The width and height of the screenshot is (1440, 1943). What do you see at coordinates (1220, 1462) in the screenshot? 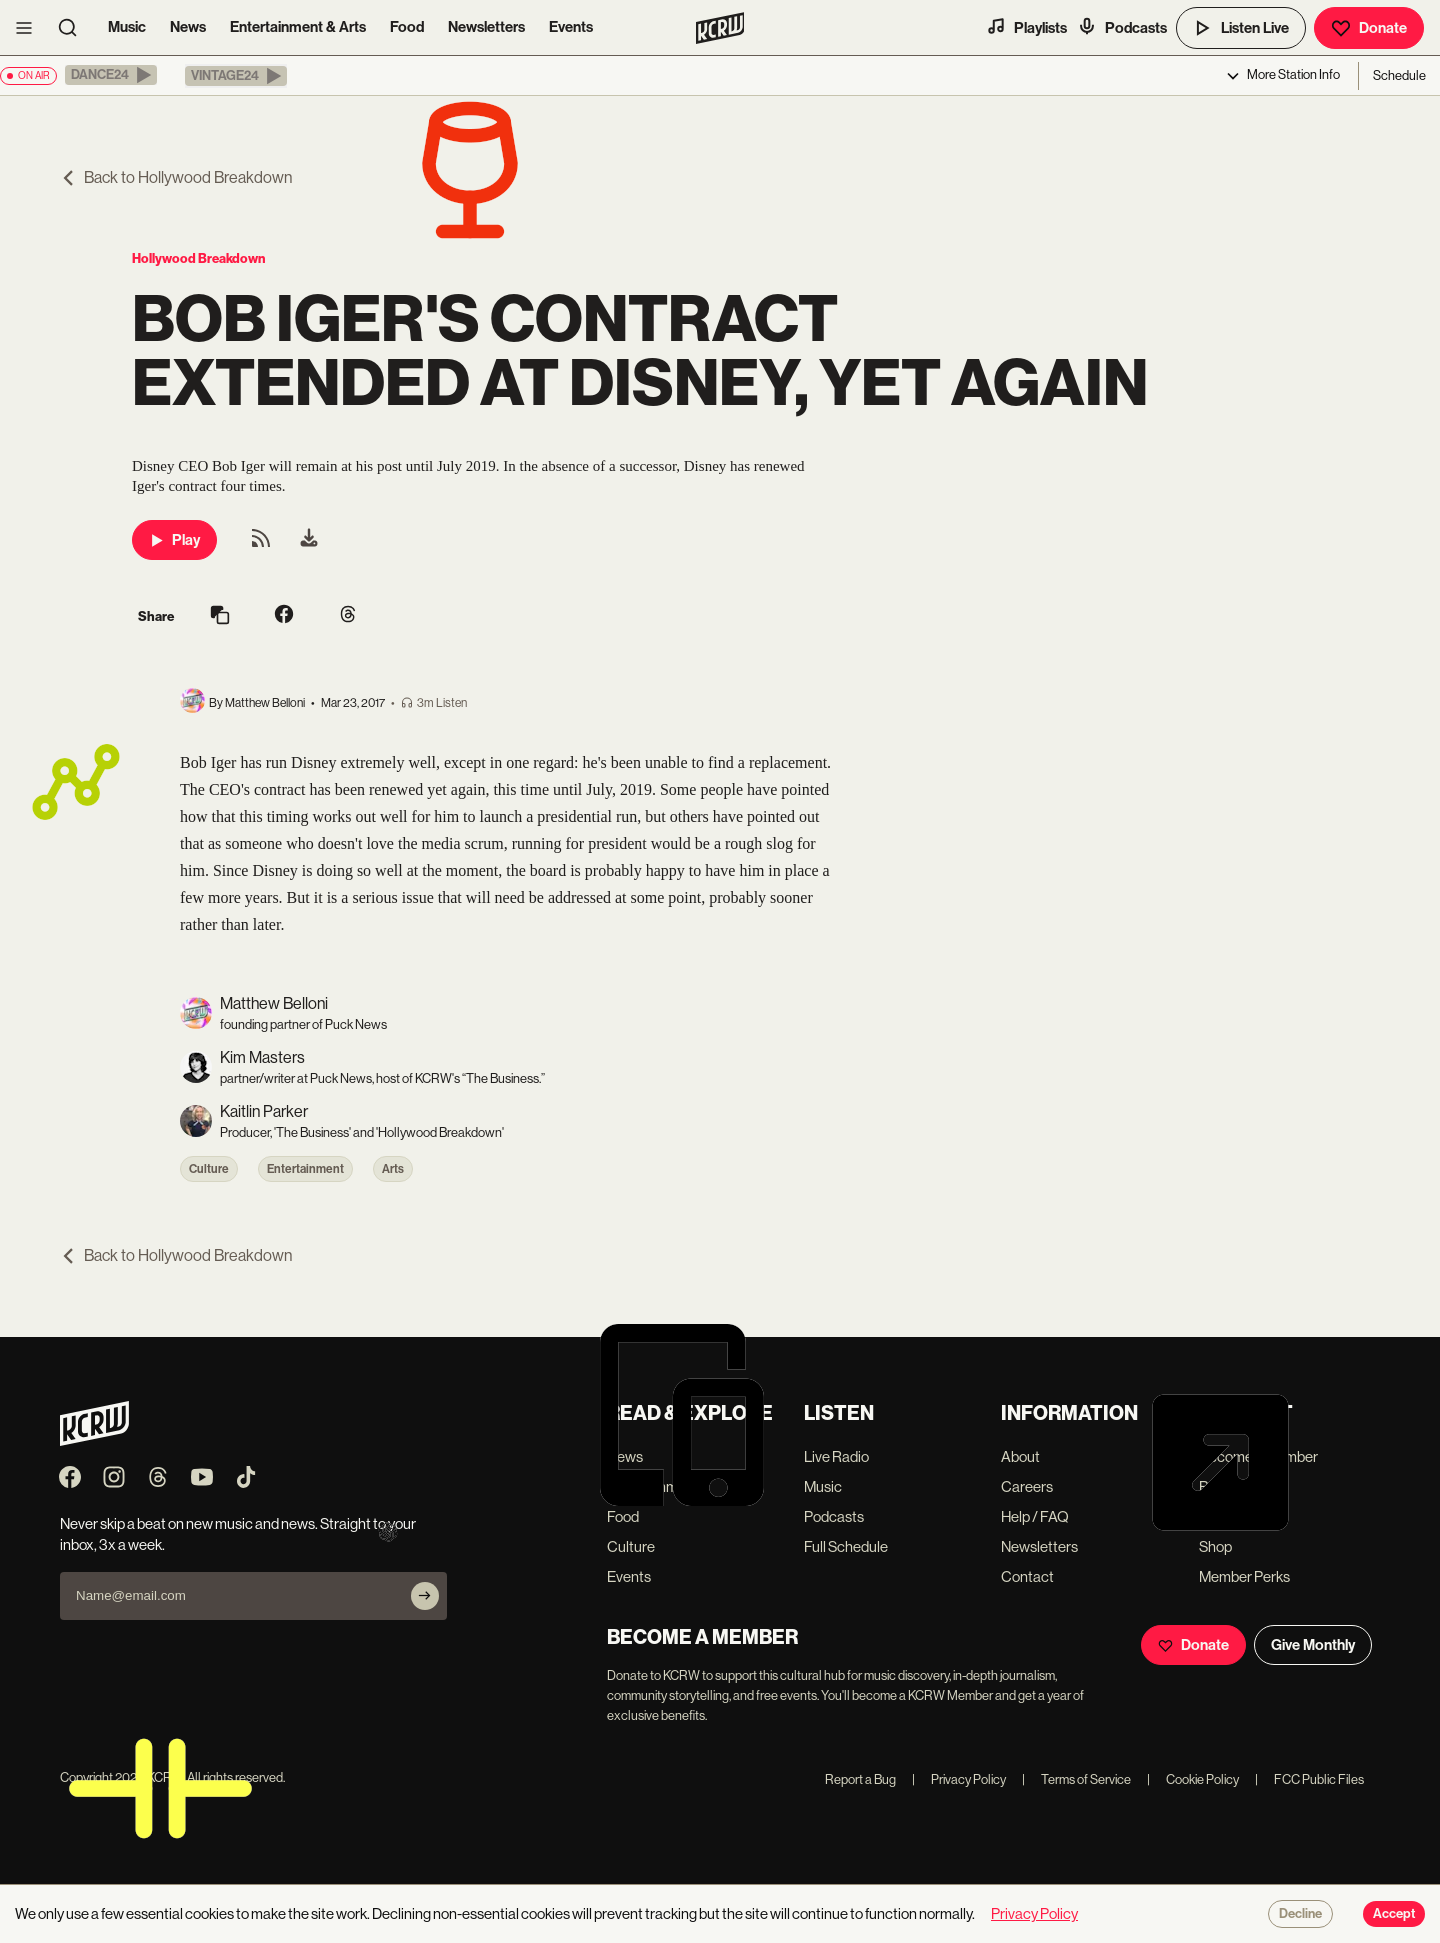
I see `open link in new tab or window` at bounding box center [1220, 1462].